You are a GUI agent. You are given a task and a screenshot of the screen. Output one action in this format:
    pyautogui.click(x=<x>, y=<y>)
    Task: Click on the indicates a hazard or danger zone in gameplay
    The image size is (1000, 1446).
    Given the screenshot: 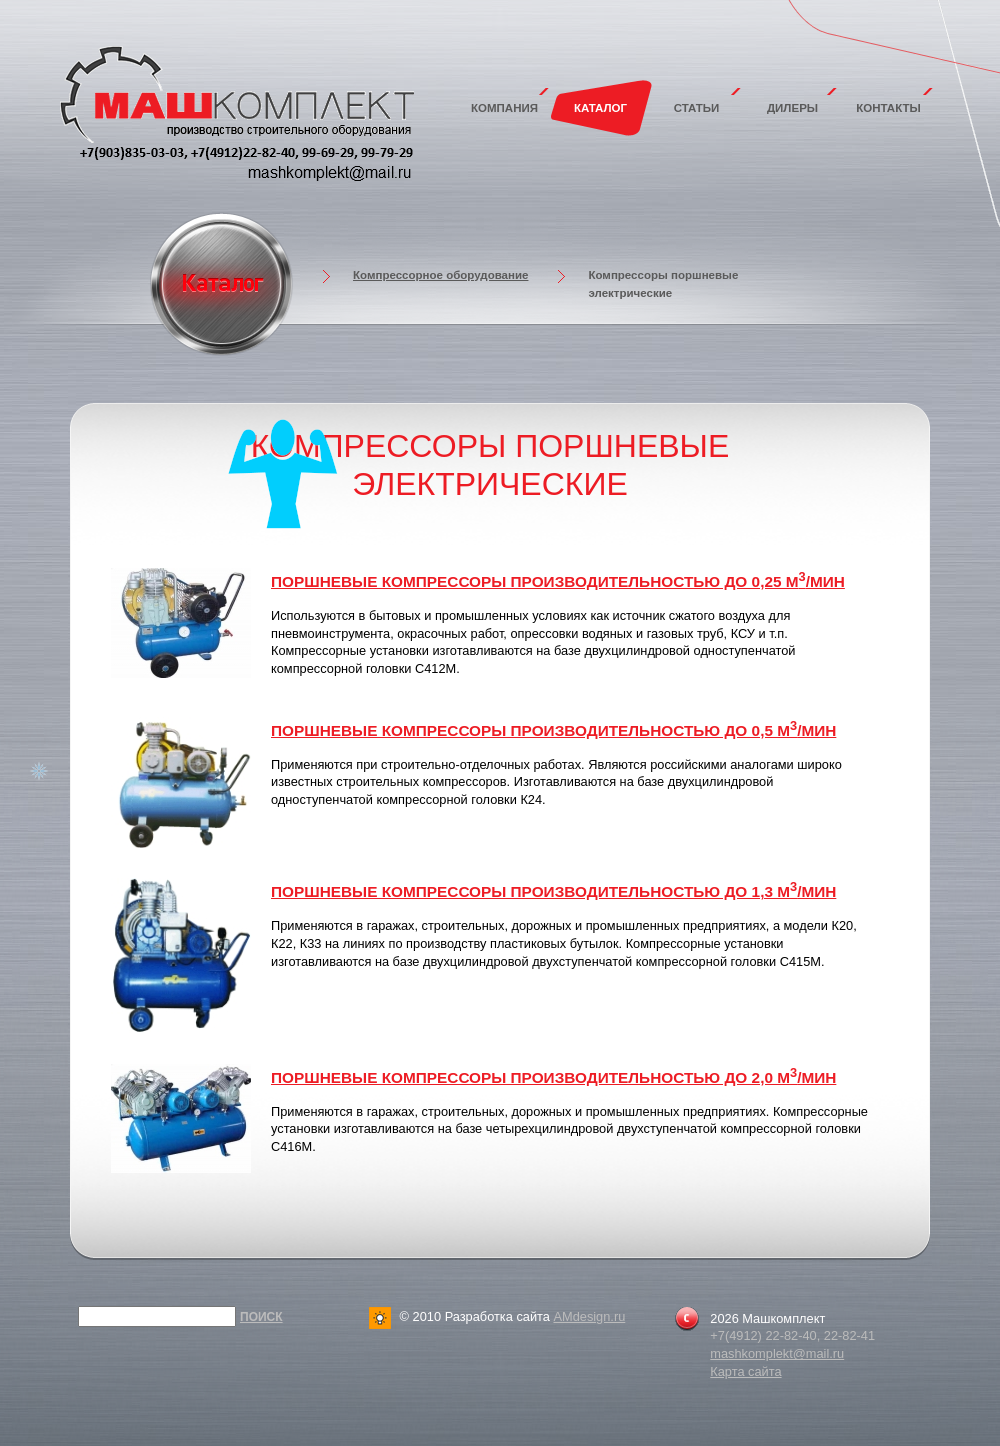 What is the action you would take?
    pyautogui.click(x=39, y=771)
    